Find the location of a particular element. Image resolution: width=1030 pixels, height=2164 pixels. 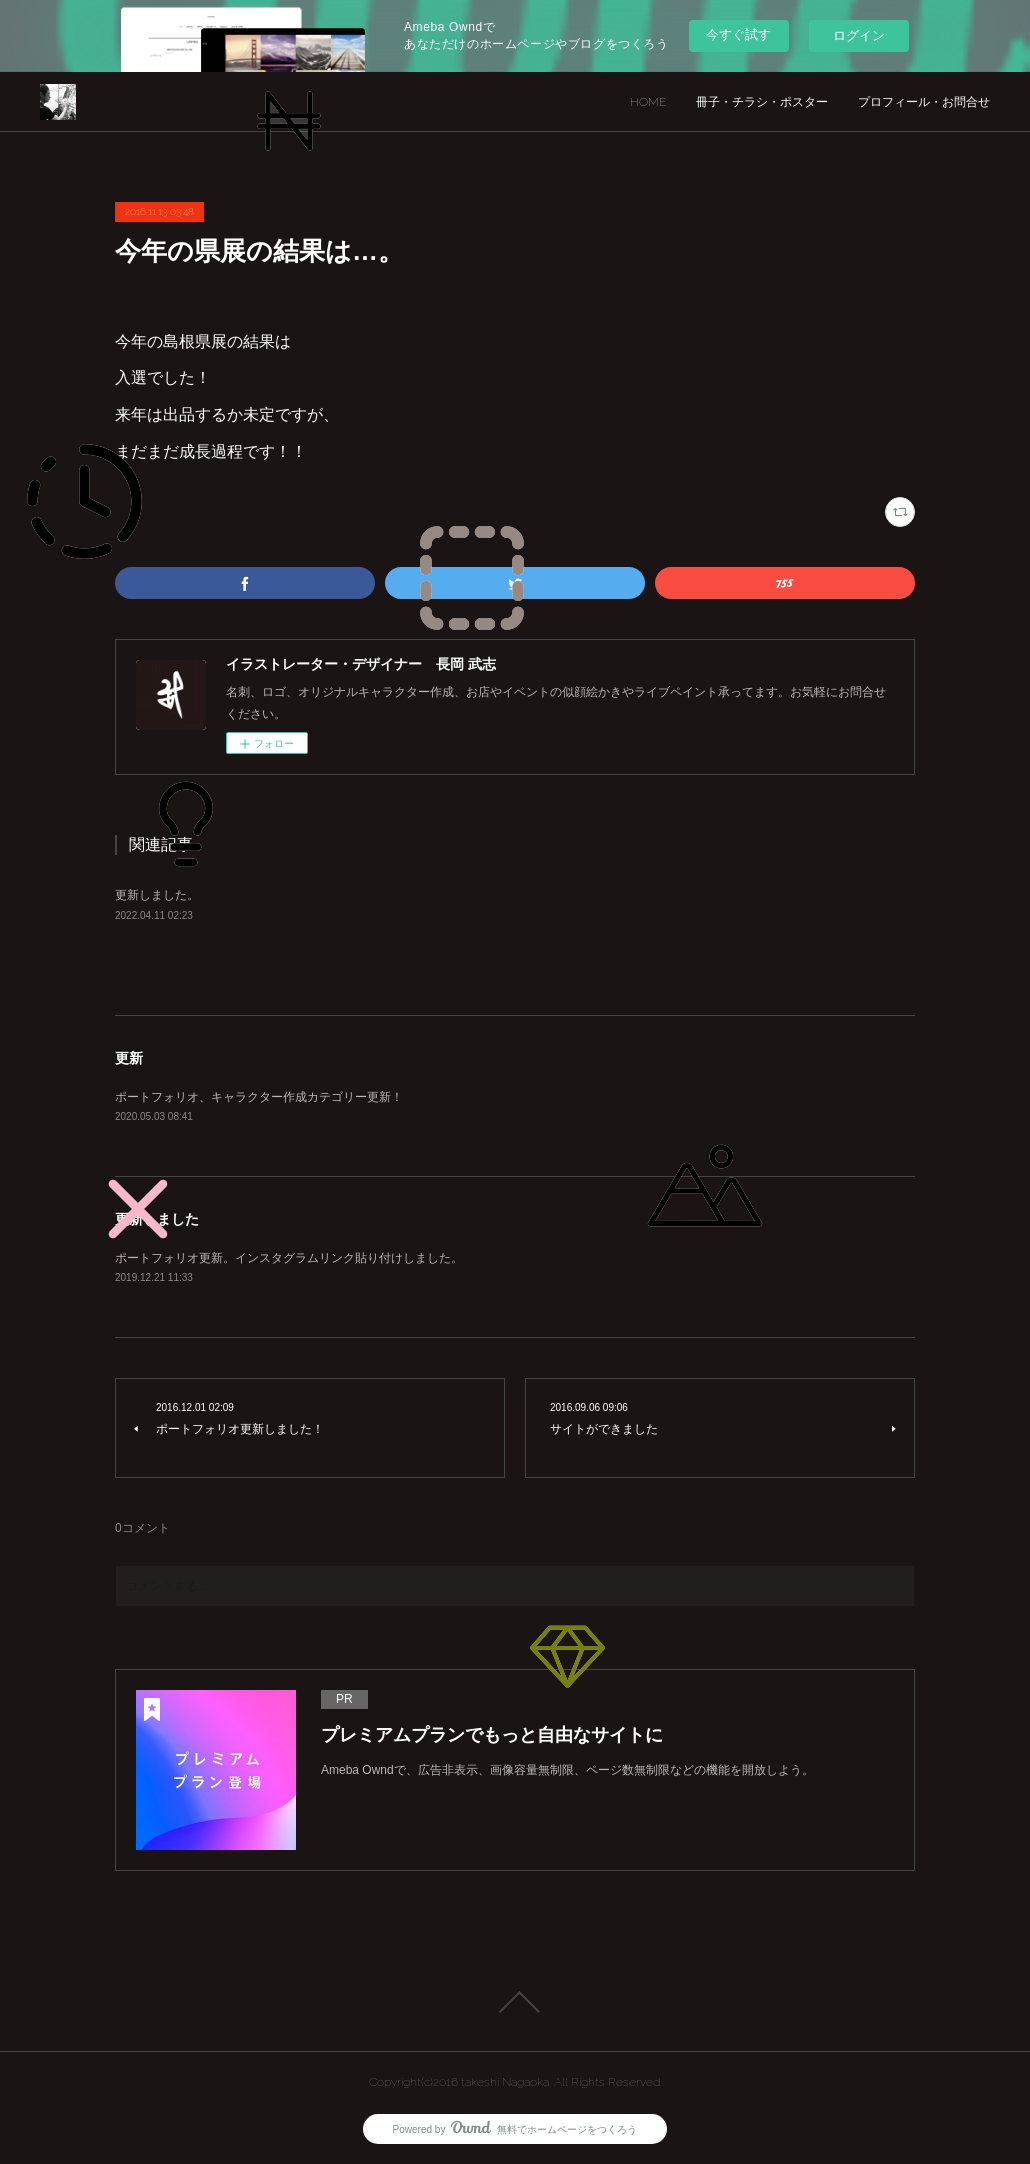

view tips or helpful suggestions is located at coordinates (186, 824).